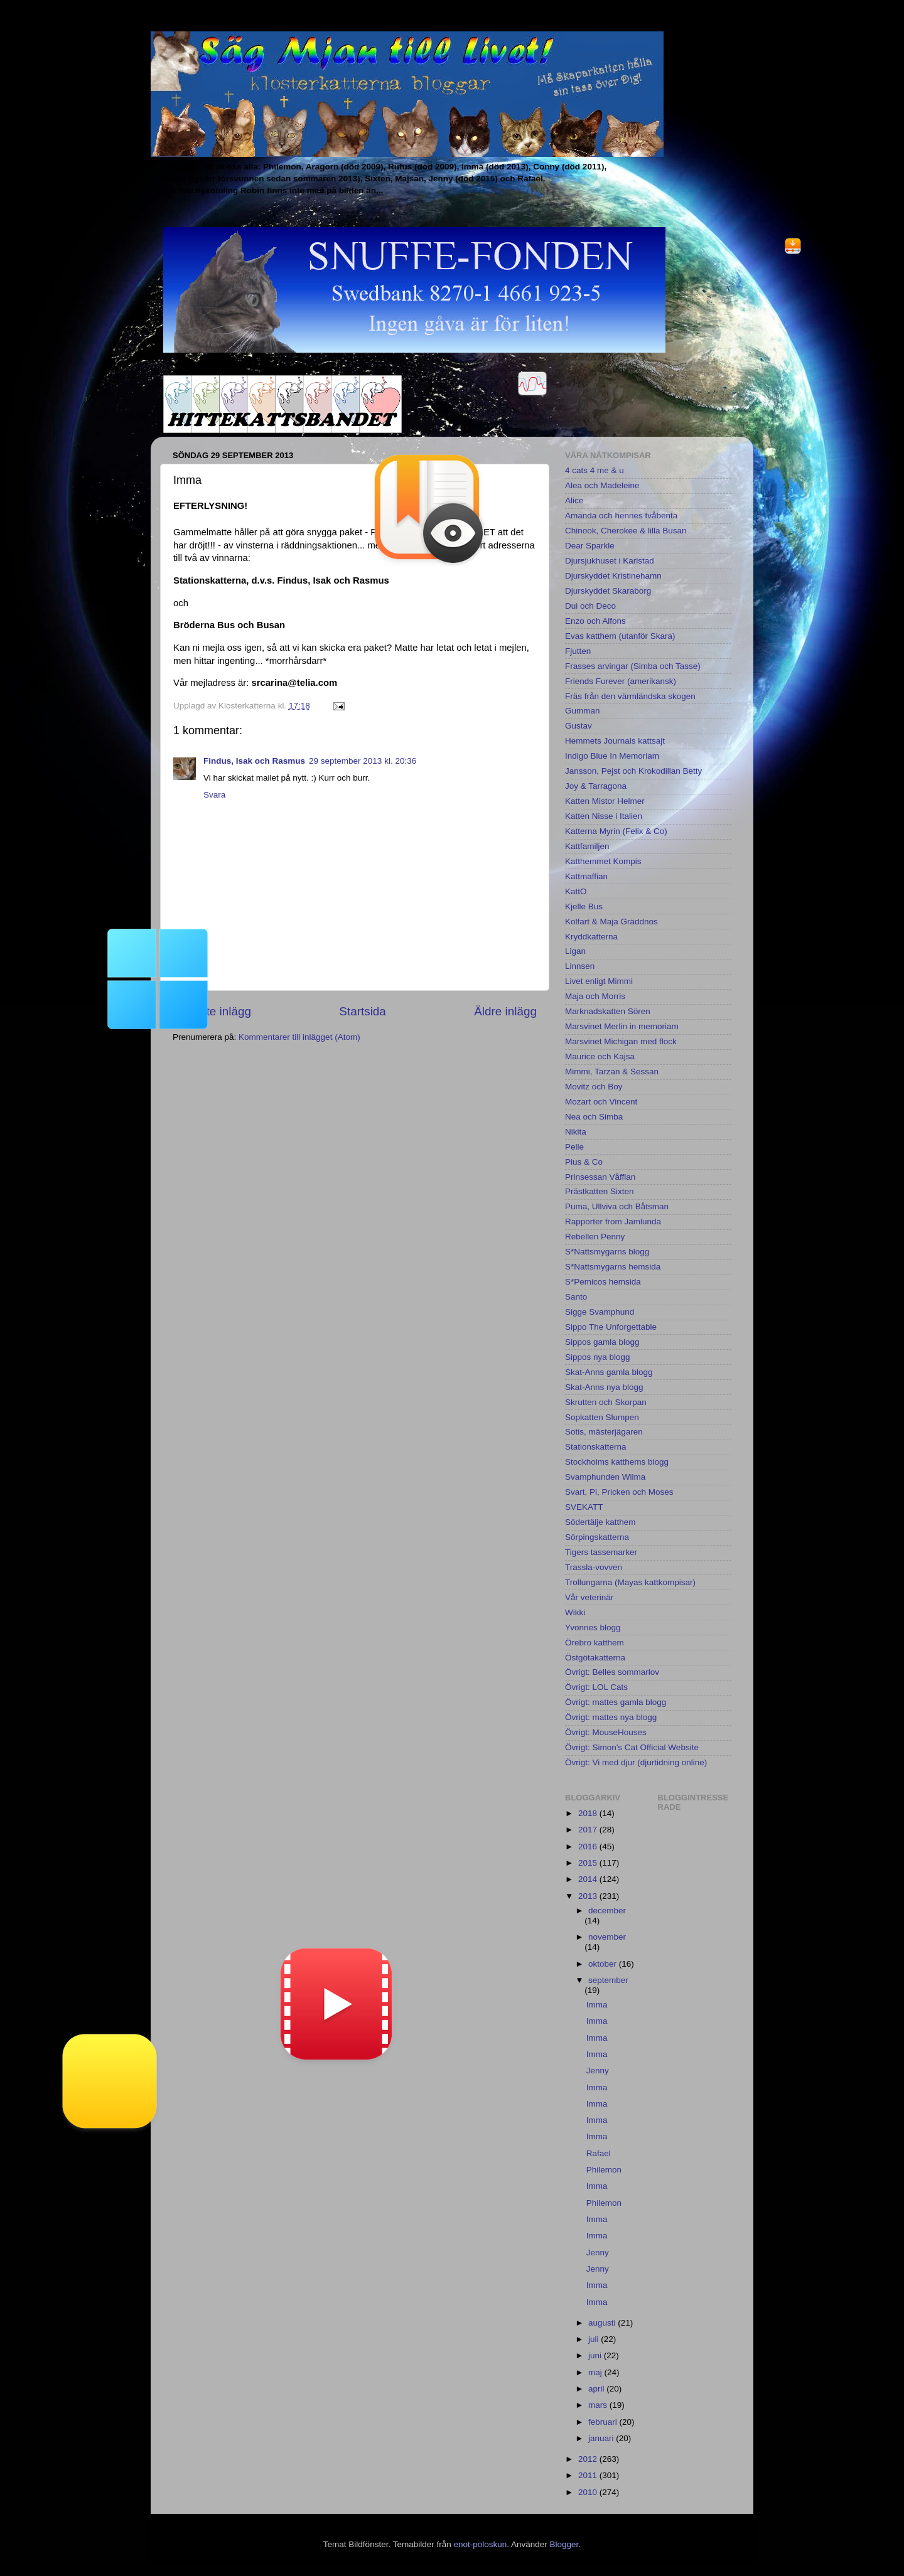  I want to click on open the windows start menu, so click(158, 979).